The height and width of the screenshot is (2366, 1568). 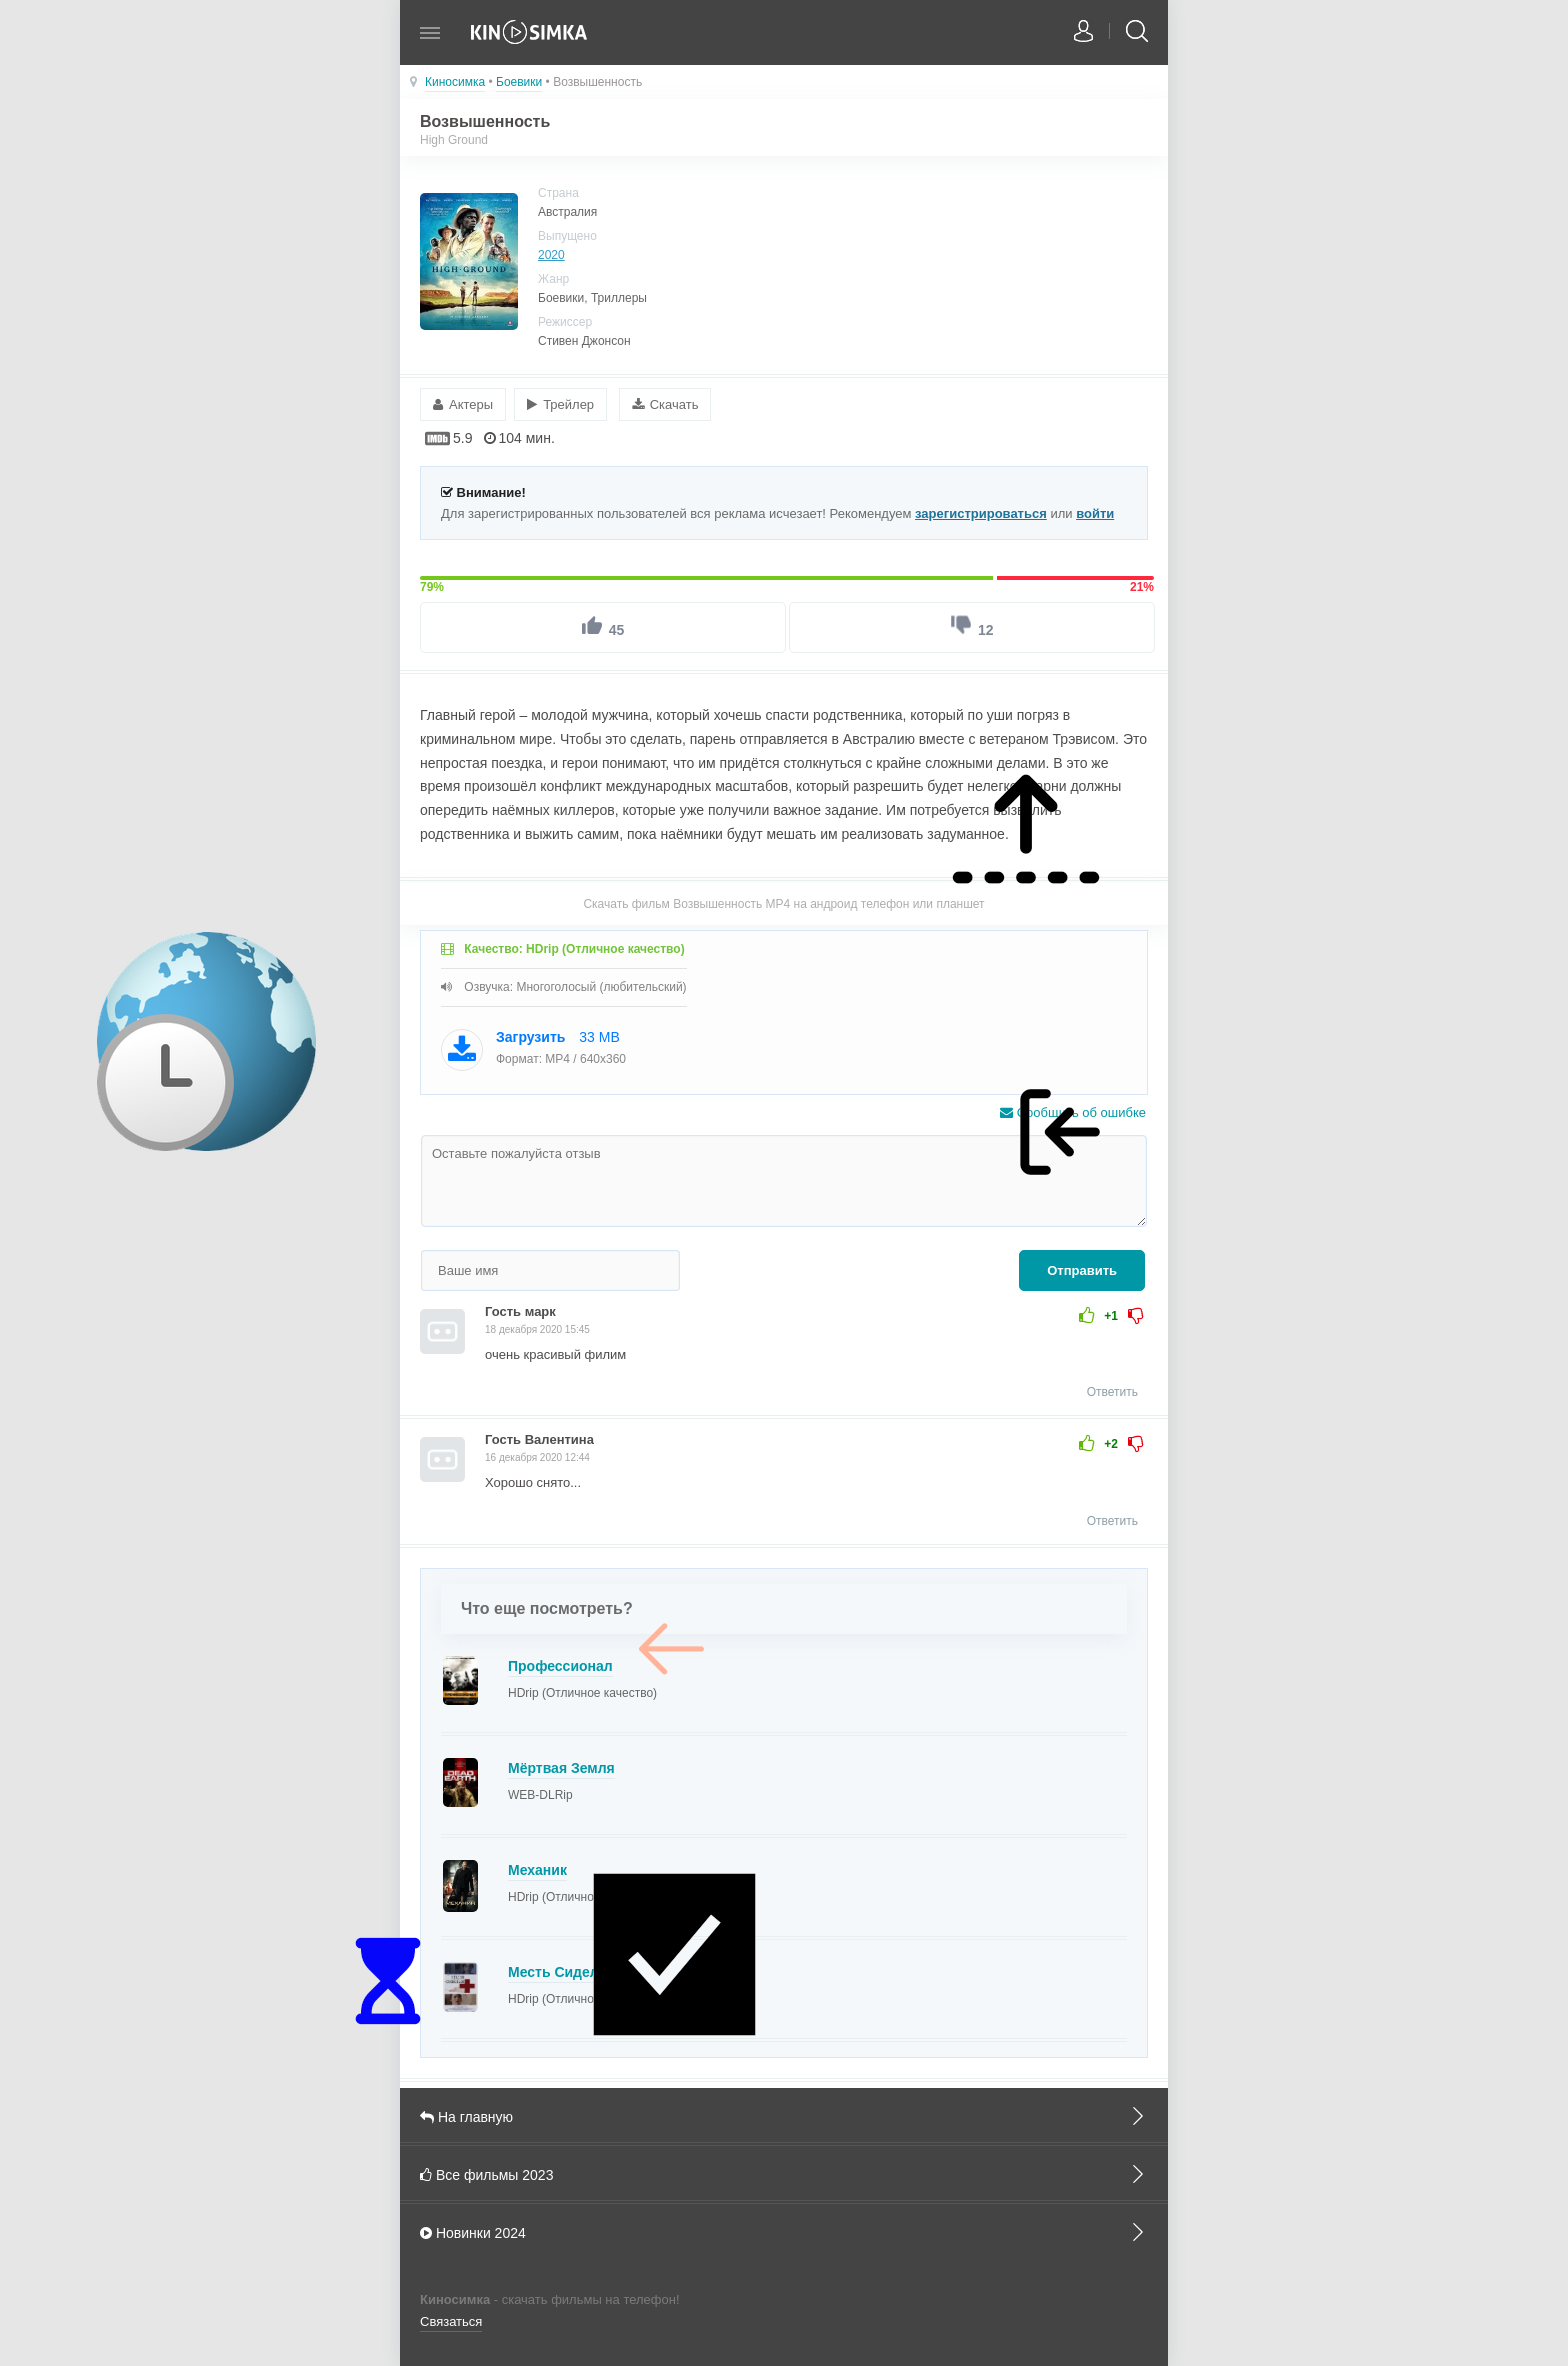 I want to click on indicates a process in progress or loading state, so click(x=388, y=1981).